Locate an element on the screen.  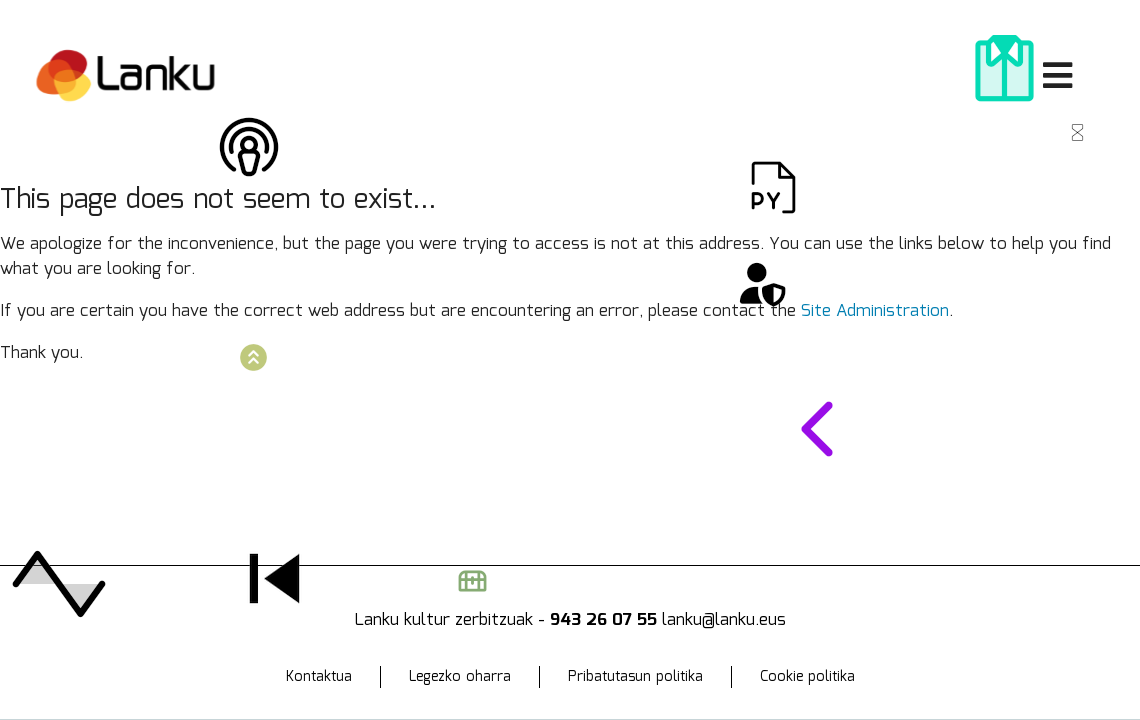
scroll to top of page is located at coordinates (253, 357).